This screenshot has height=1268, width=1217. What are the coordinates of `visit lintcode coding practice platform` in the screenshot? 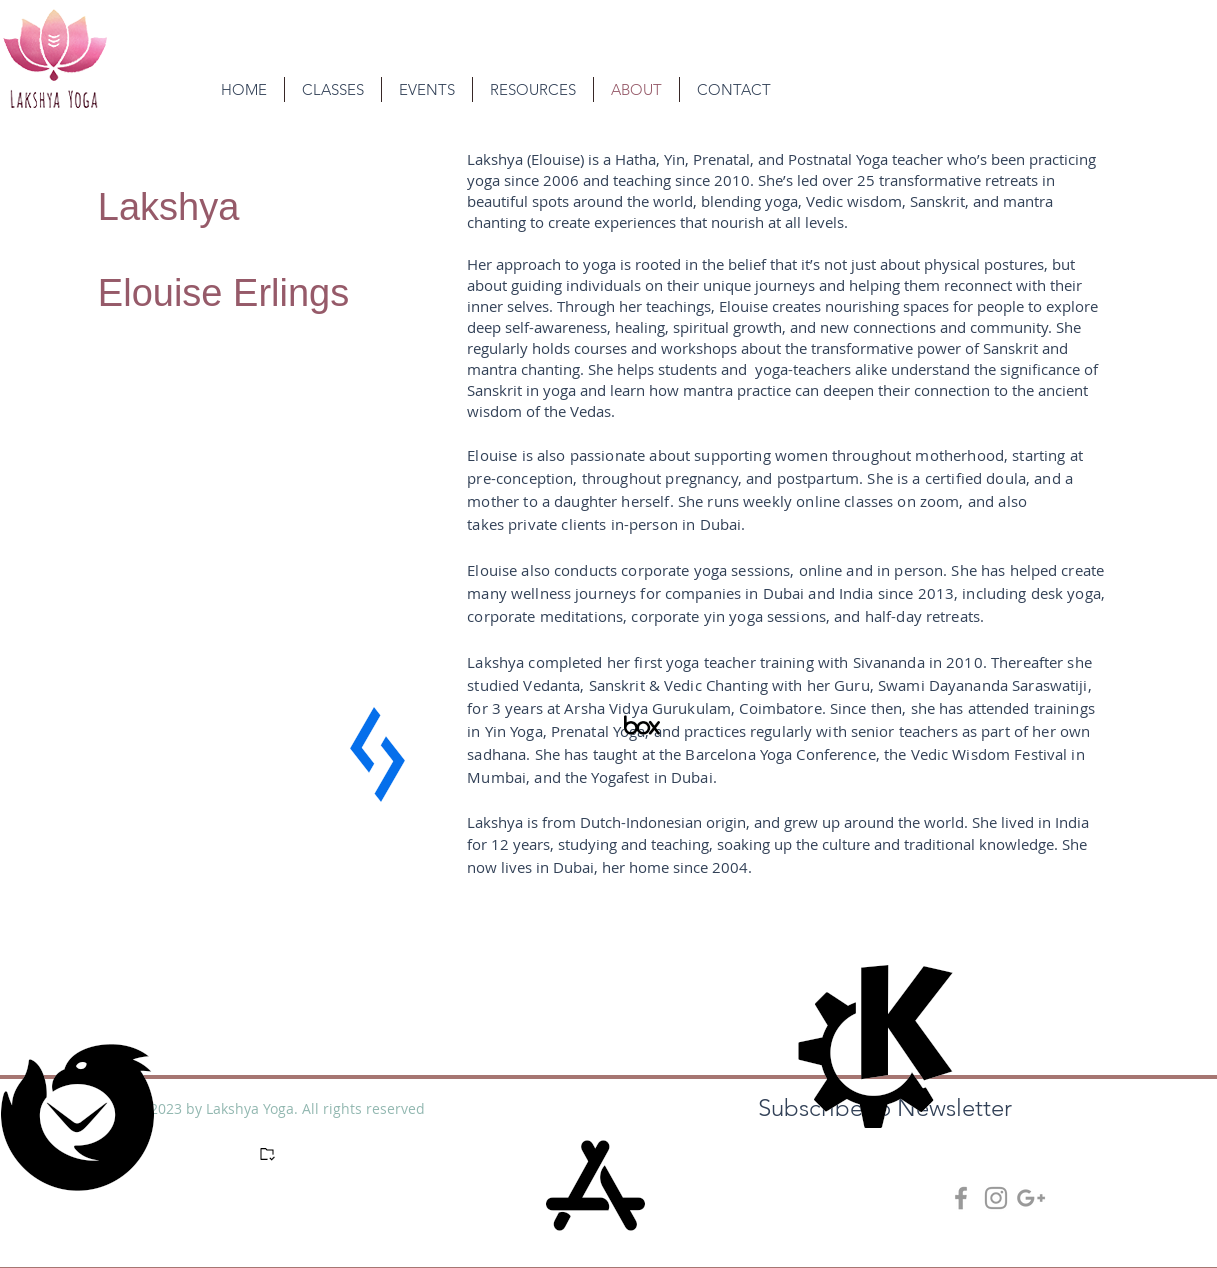 It's located at (377, 754).